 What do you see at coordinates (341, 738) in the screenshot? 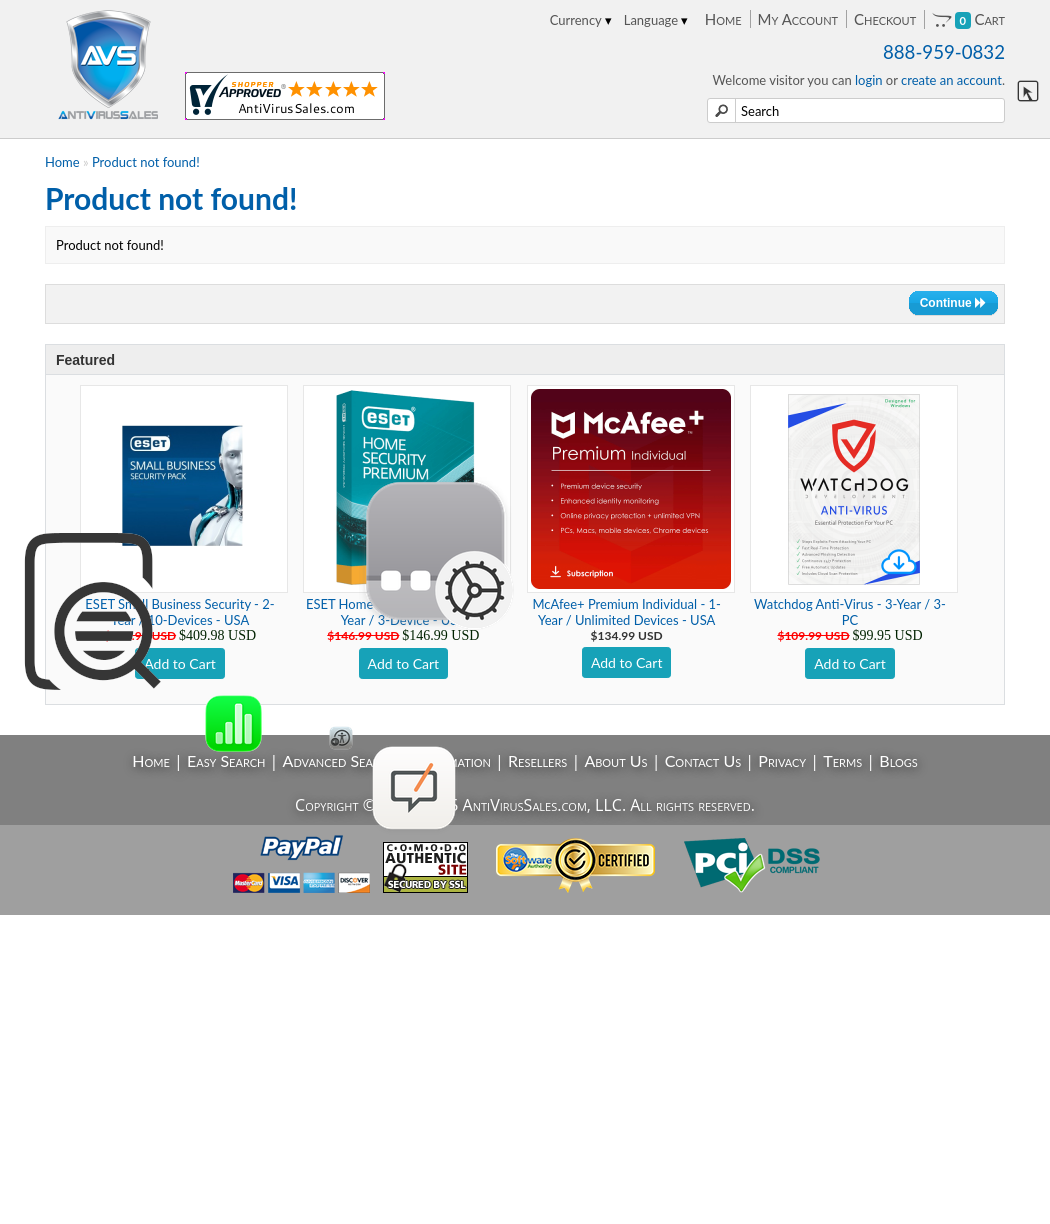
I see `open VoiceOver accessibility utility` at bounding box center [341, 738].